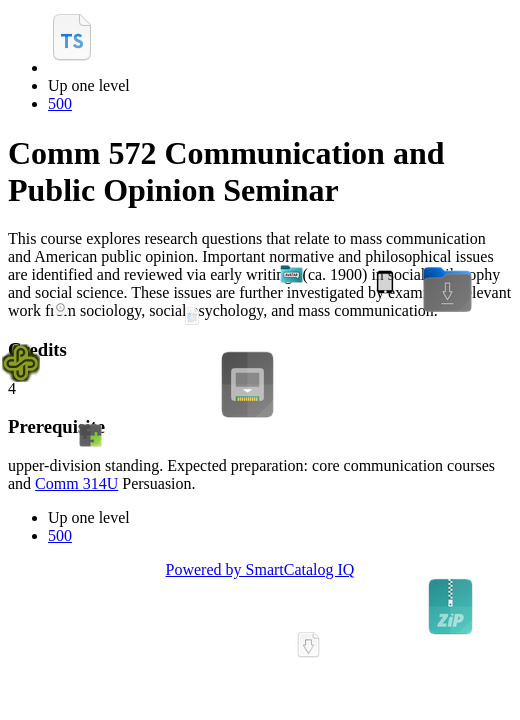 The height and width of the screenshot is (720, 520). What do you see at coordinates (90, 435) in the screenshot?
I see `open extension manager app` at bounding box center [90, 435].